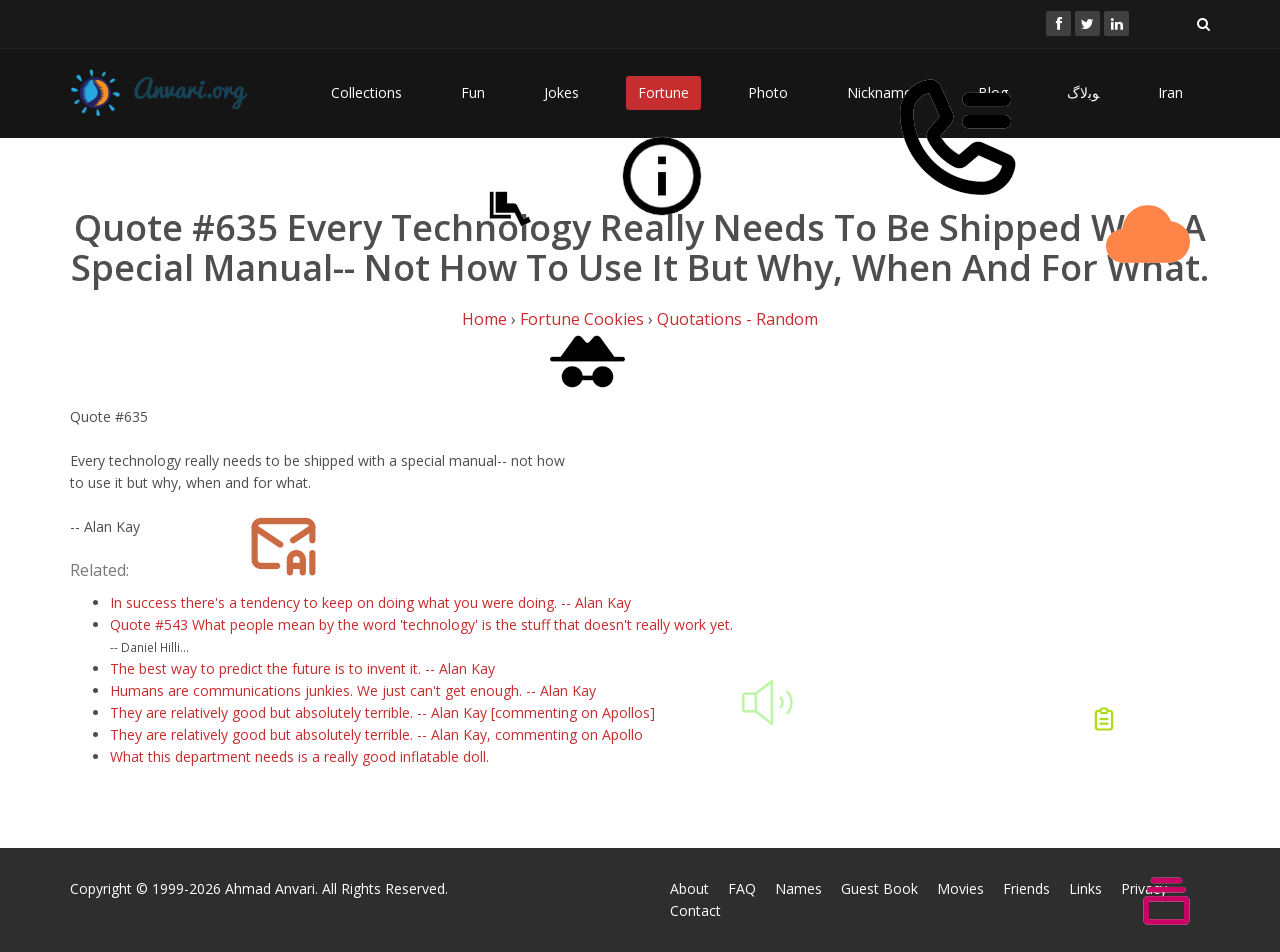 This screenshot has height=952, width=1280. I want to click on indicates cloudy weather conditions, so click(1148, 234).